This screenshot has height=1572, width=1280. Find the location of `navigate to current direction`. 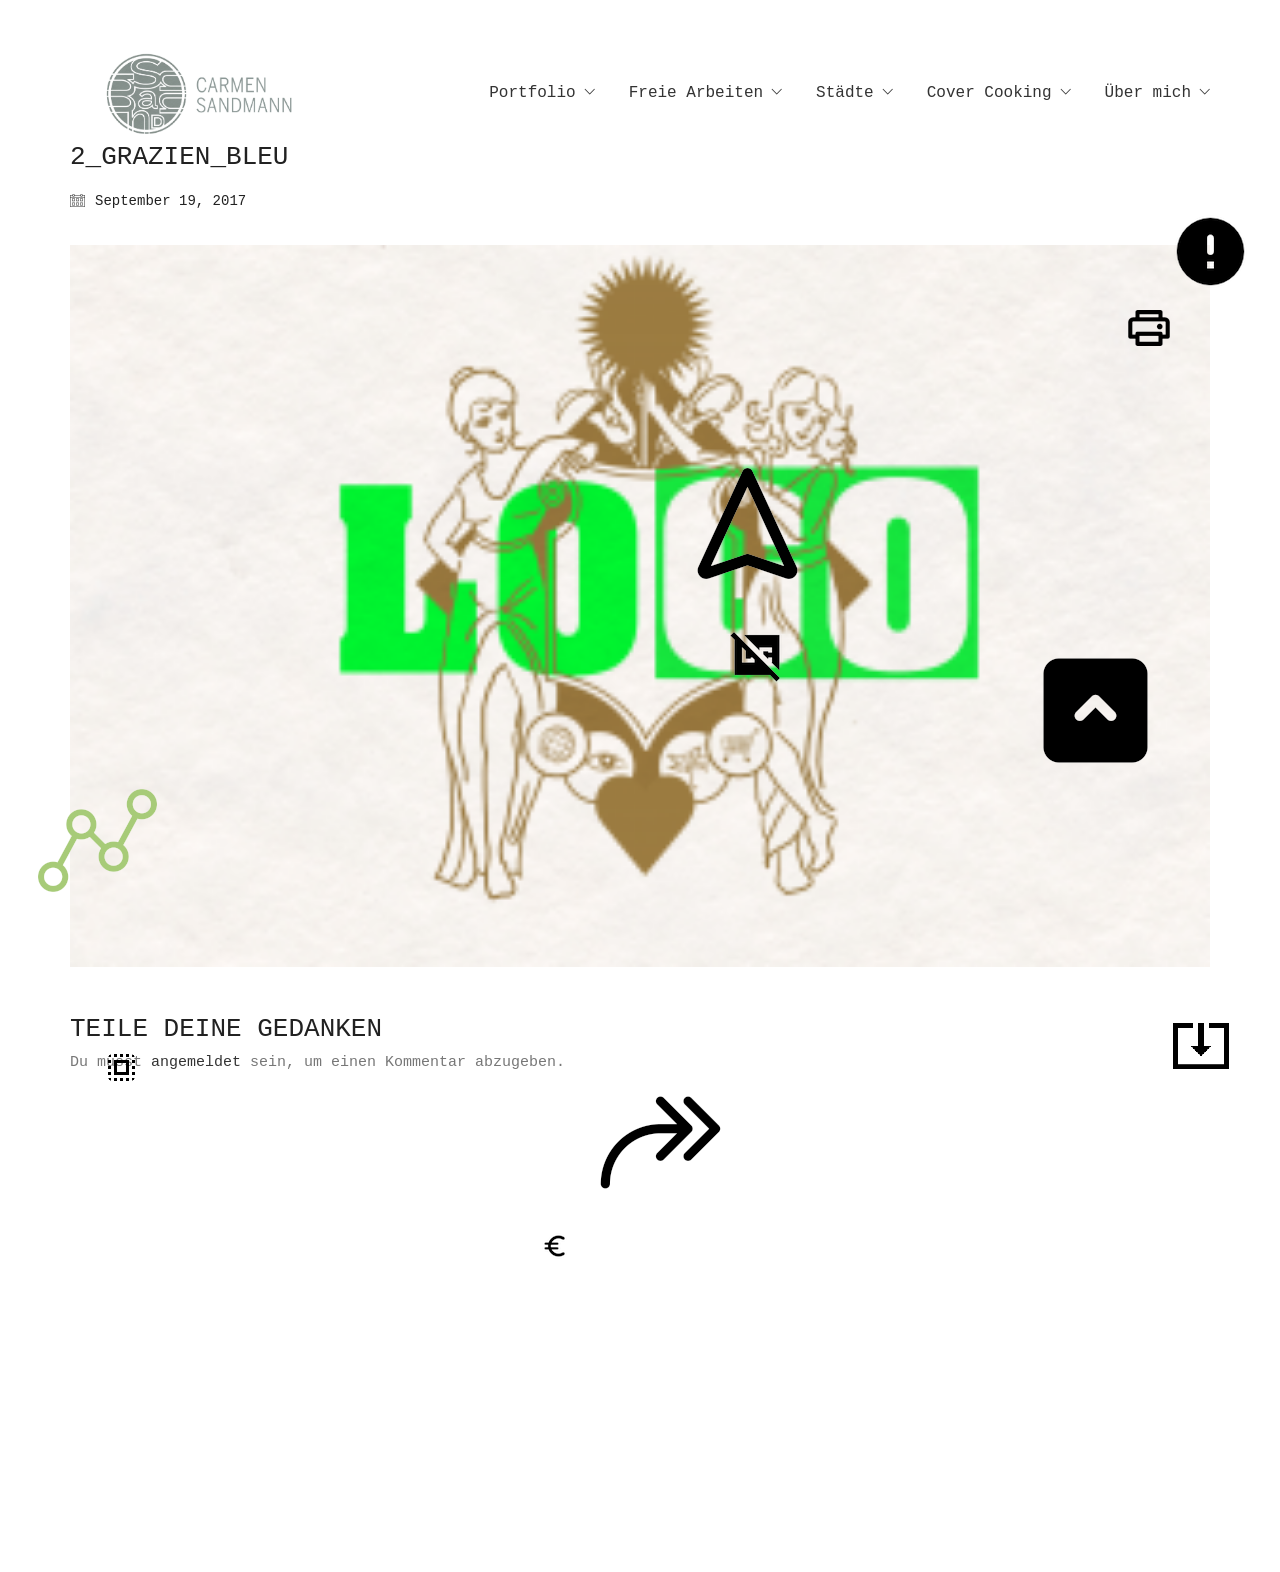

navigate to current direction is located at coordinates (747, 523).